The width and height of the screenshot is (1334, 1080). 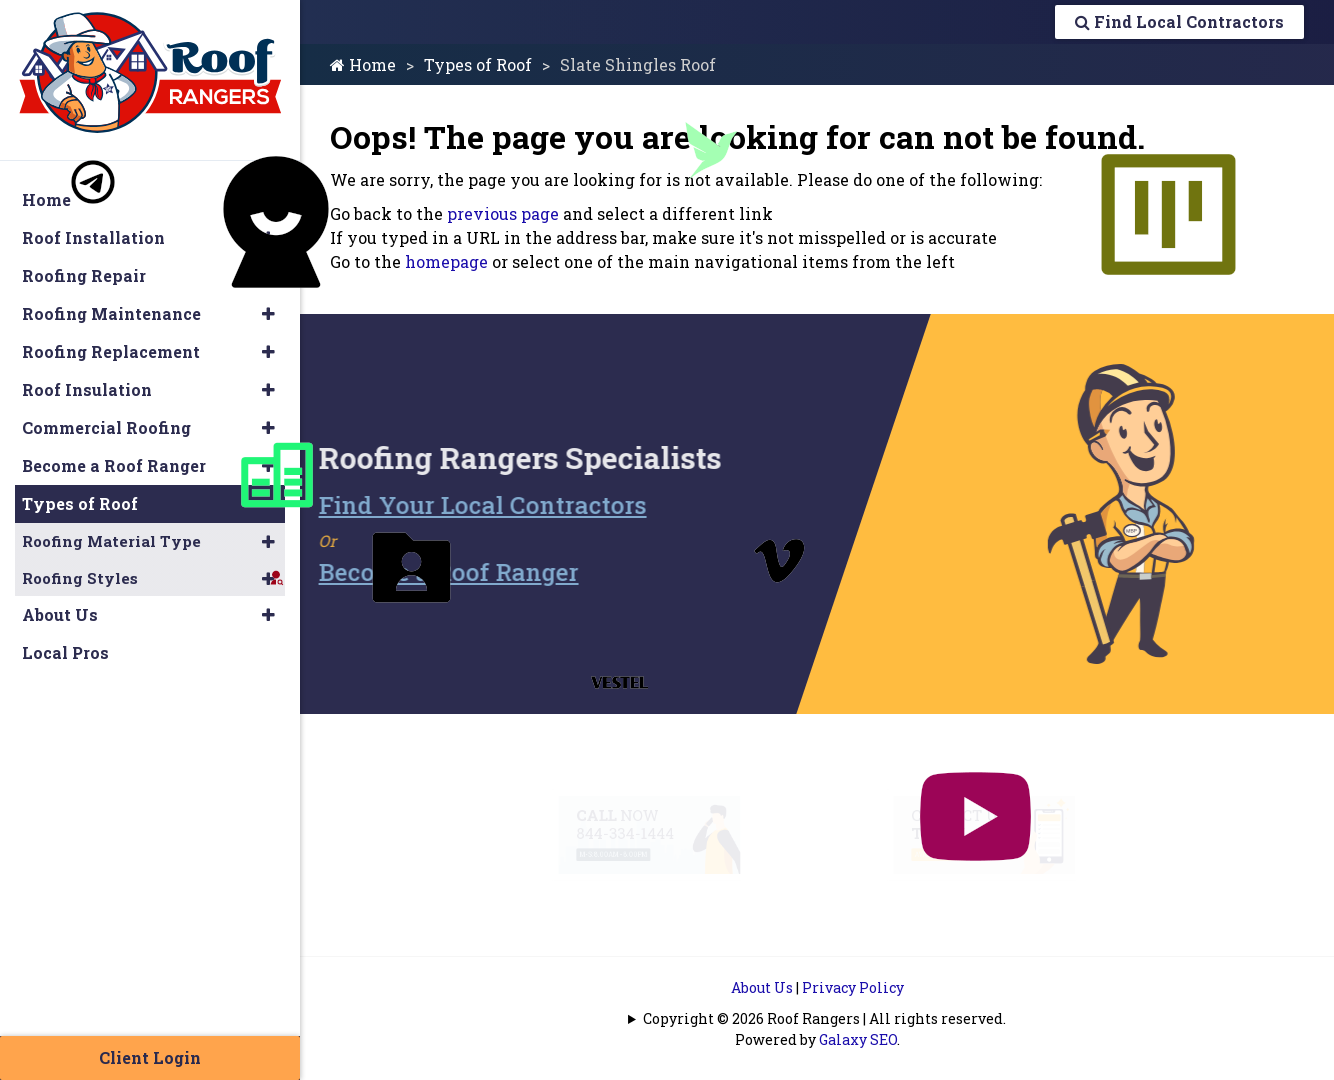 I want to click on open YouTube app, so click(x=975, y=816).